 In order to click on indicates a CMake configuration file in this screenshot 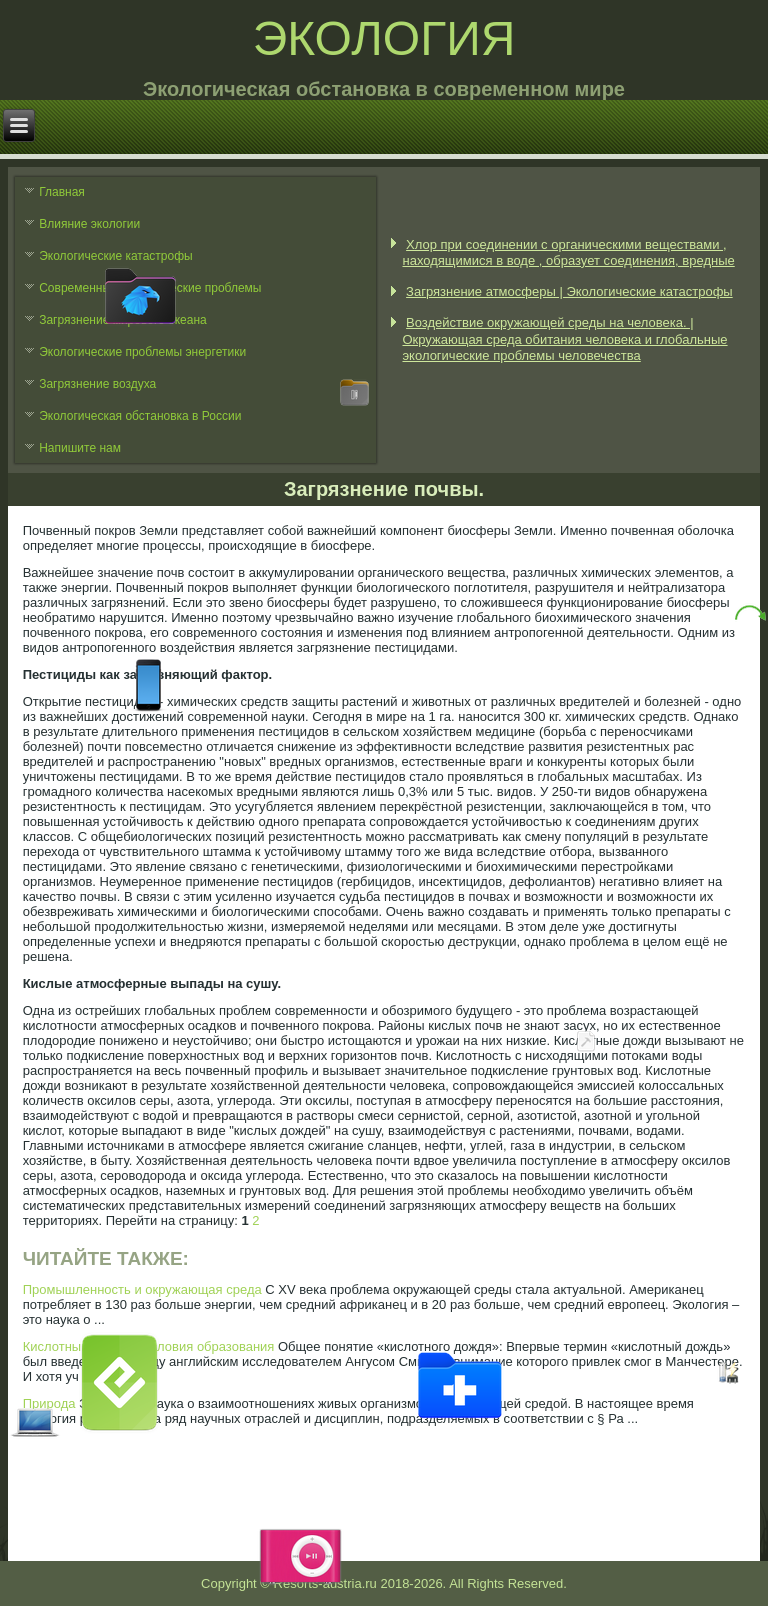, I will do `click(586, 1041)`.